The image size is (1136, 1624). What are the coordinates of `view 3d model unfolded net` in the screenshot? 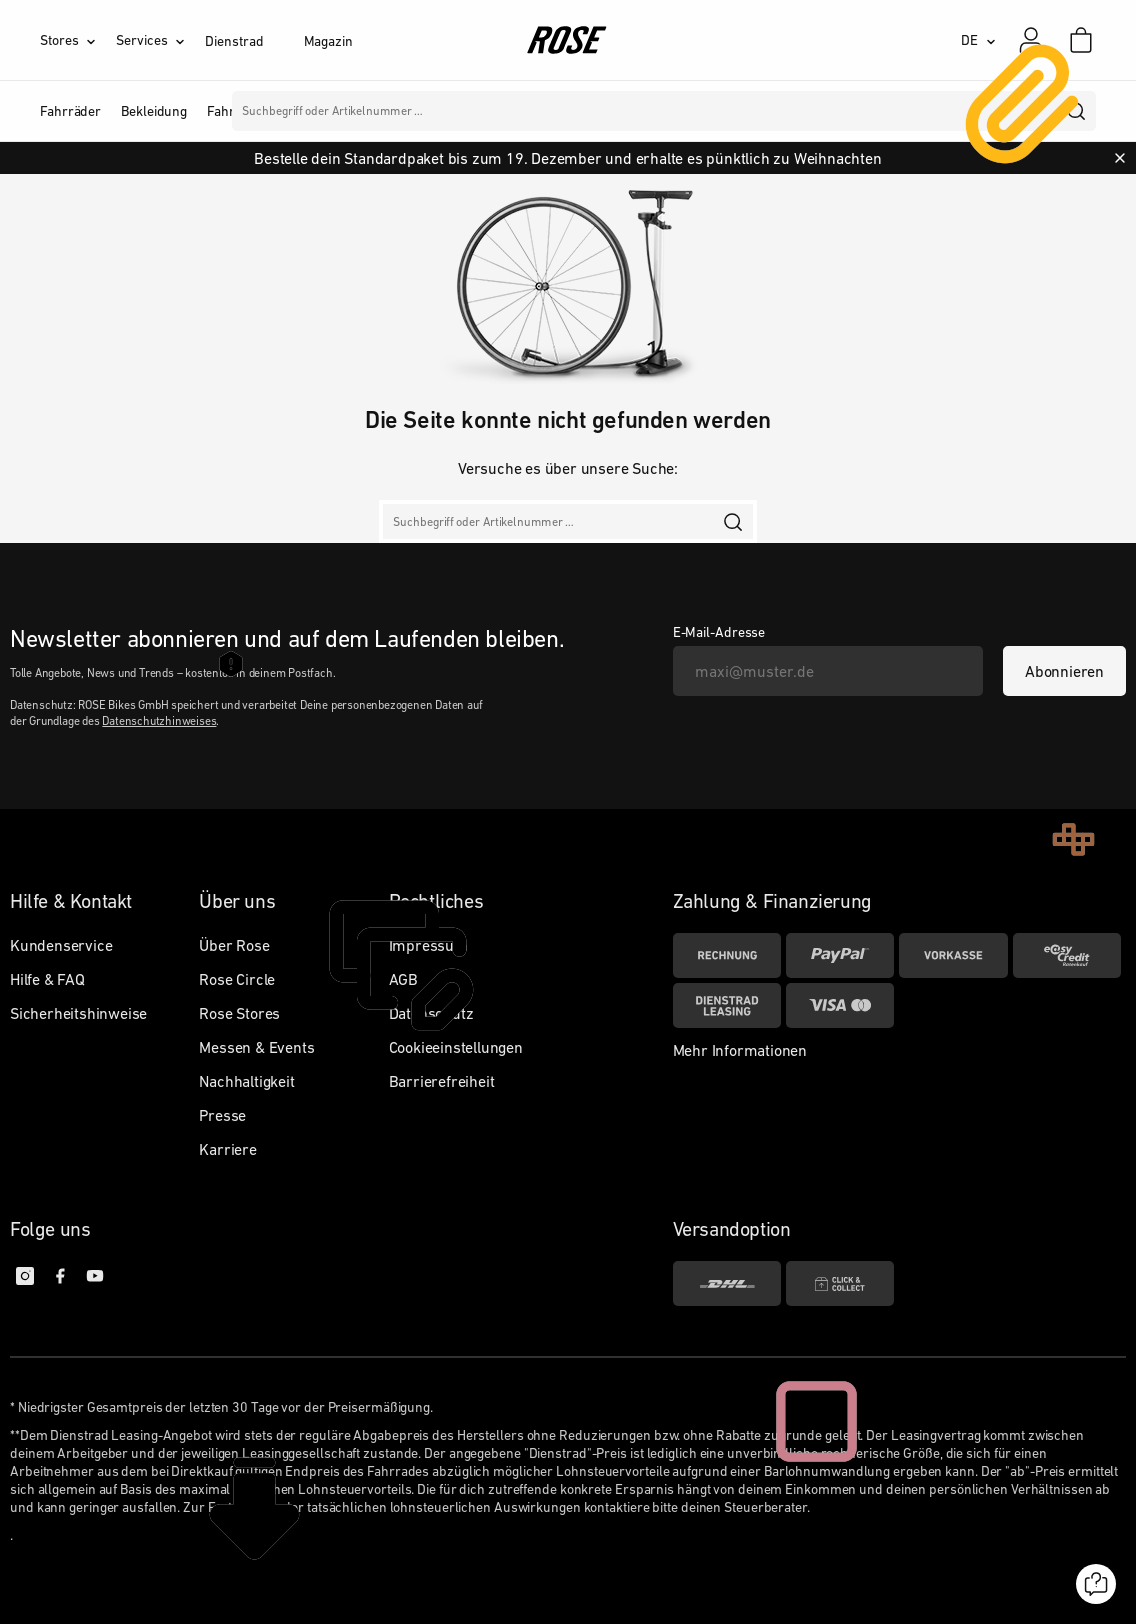 It's located at (1073, 838).